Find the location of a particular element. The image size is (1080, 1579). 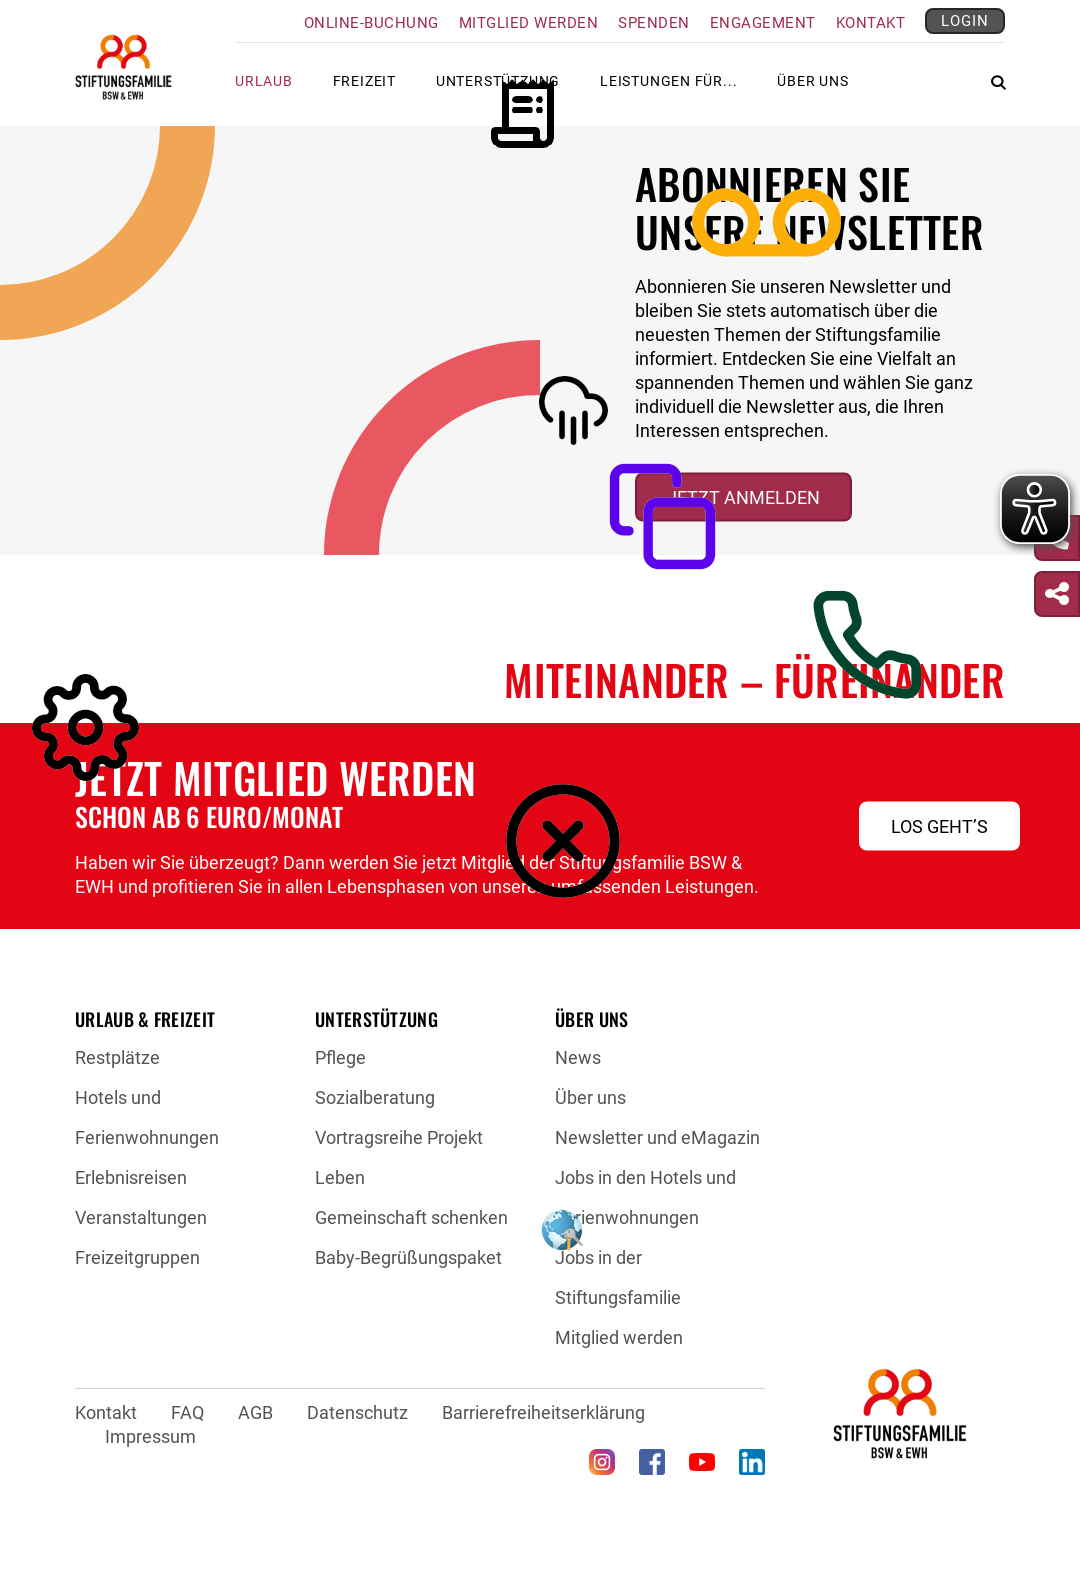

access app settings and preferences is located at coordinates (85, 727).